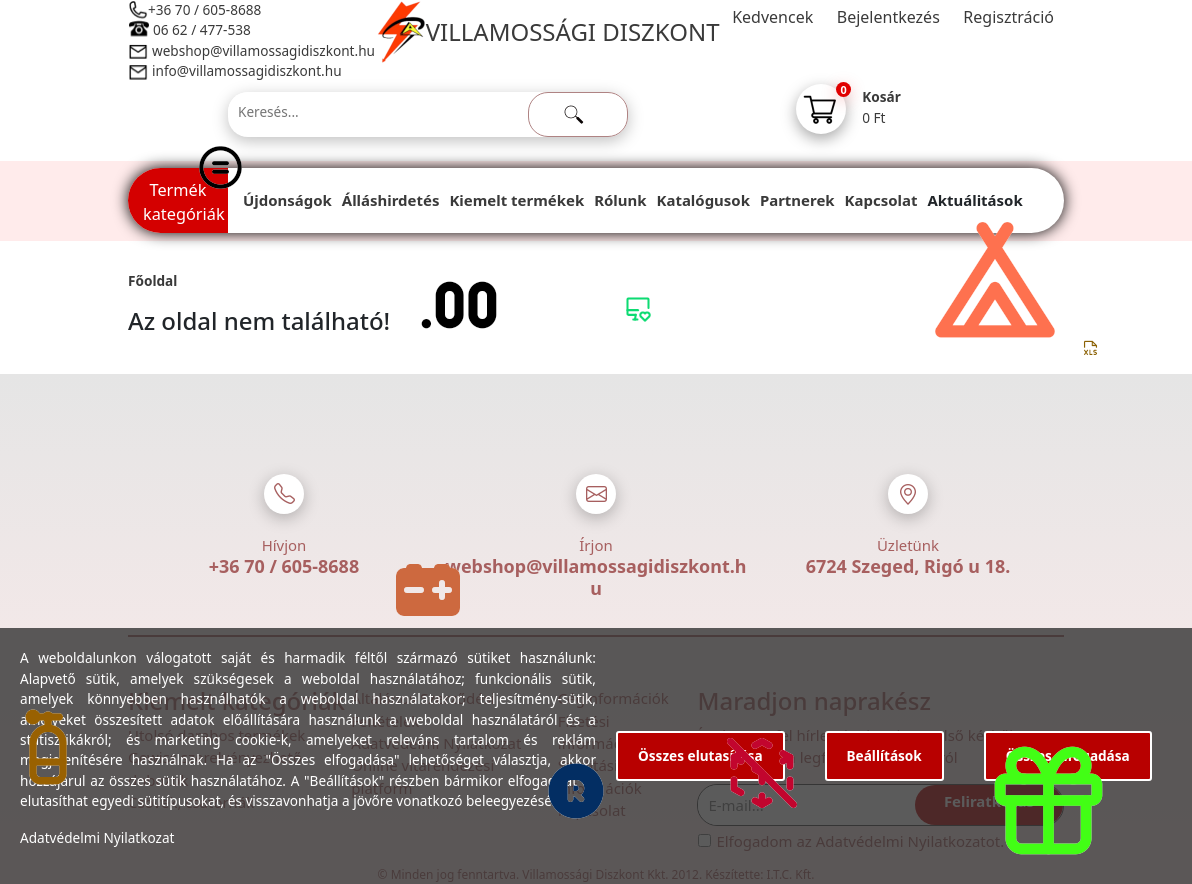 This screenshot has width=1192, height=884. What do you see at coordinates (762, 773) in the screenshot?
I see `3D object view is disabled` at bounding box center [762, 773].